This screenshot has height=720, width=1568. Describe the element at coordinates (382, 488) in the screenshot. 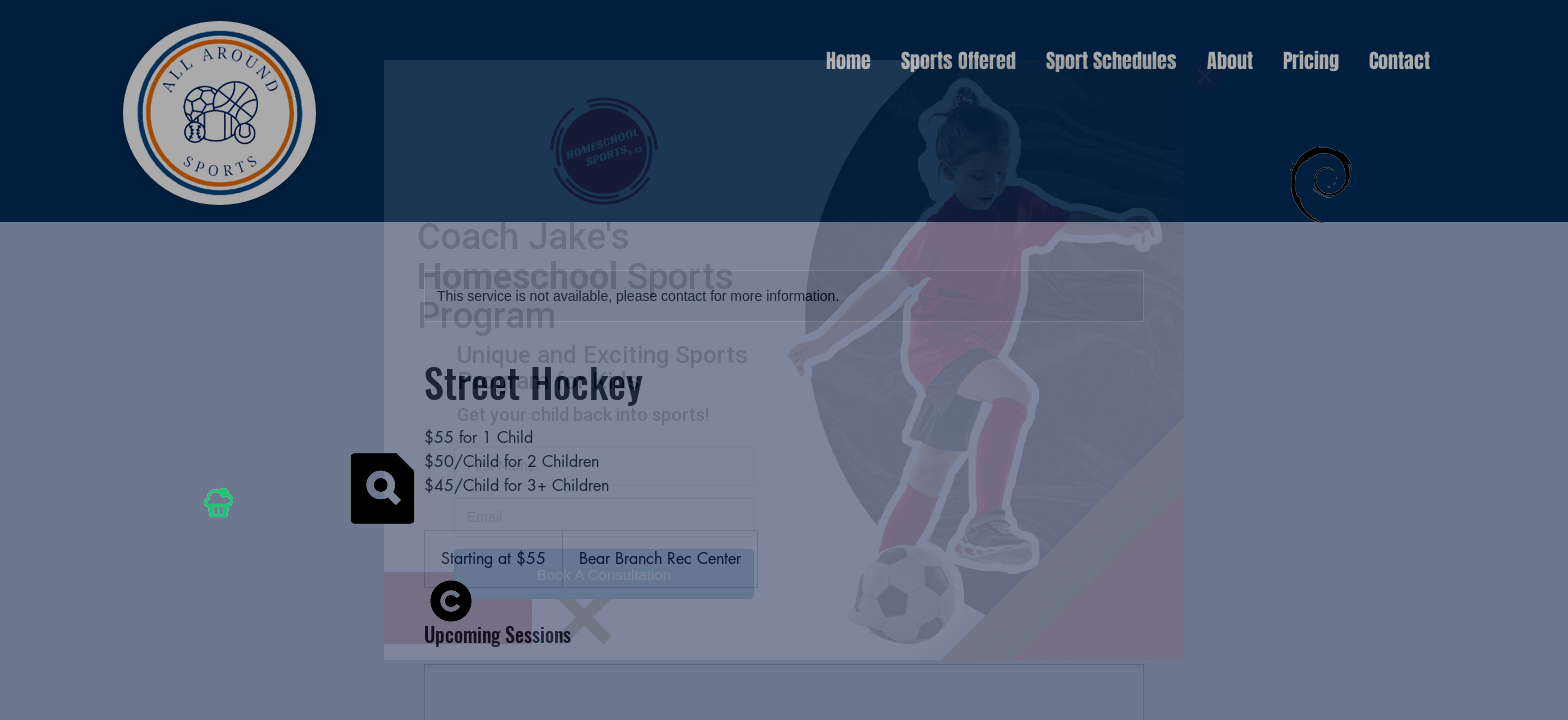

I see `search within a document or file` at that location.